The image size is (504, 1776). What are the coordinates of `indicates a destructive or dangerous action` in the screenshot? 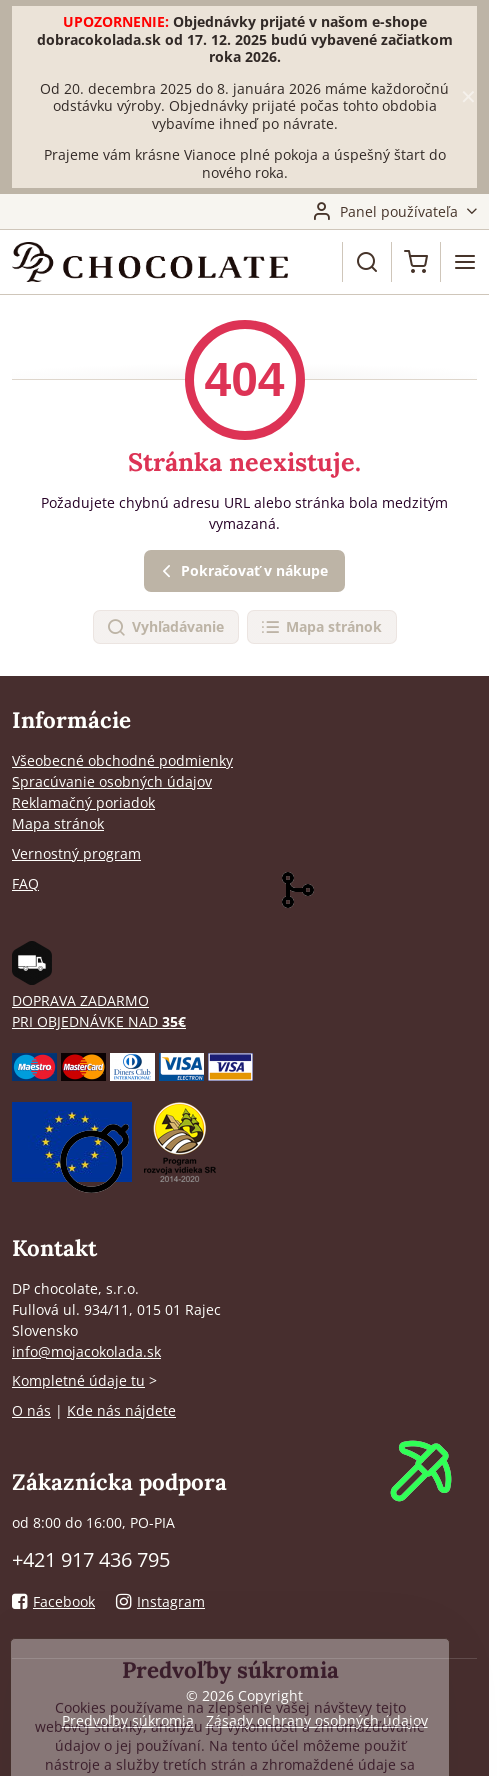 It's located at (94, 1158).